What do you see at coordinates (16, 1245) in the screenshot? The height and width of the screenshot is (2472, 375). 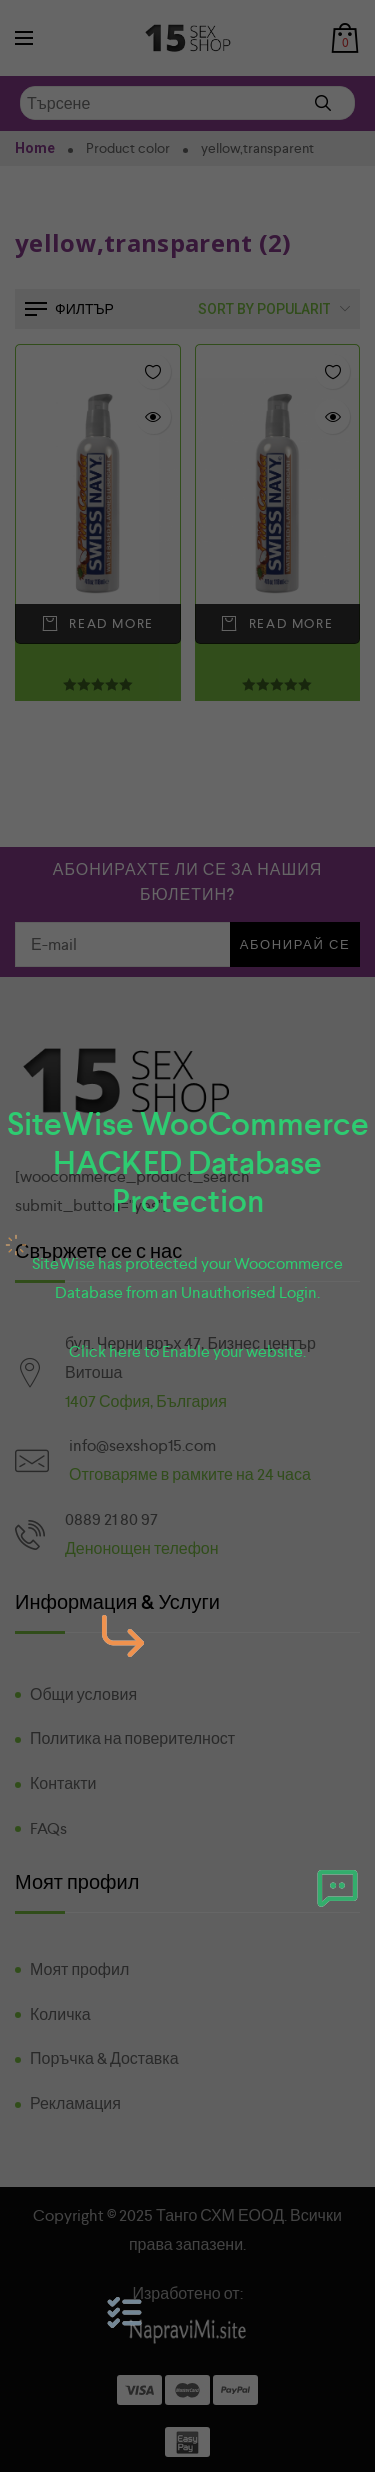 I see `indicates loading or processing in progress` at bounding box center [16, 1245].